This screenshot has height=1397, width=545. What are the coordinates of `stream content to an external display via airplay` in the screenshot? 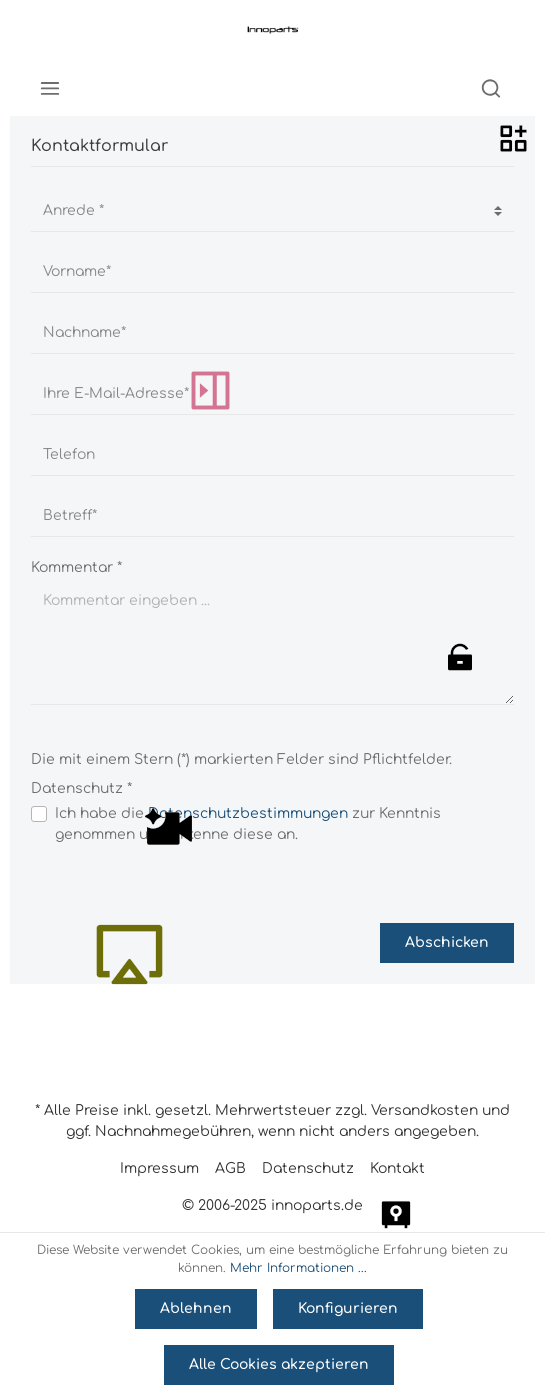 It's located at (129, 954).